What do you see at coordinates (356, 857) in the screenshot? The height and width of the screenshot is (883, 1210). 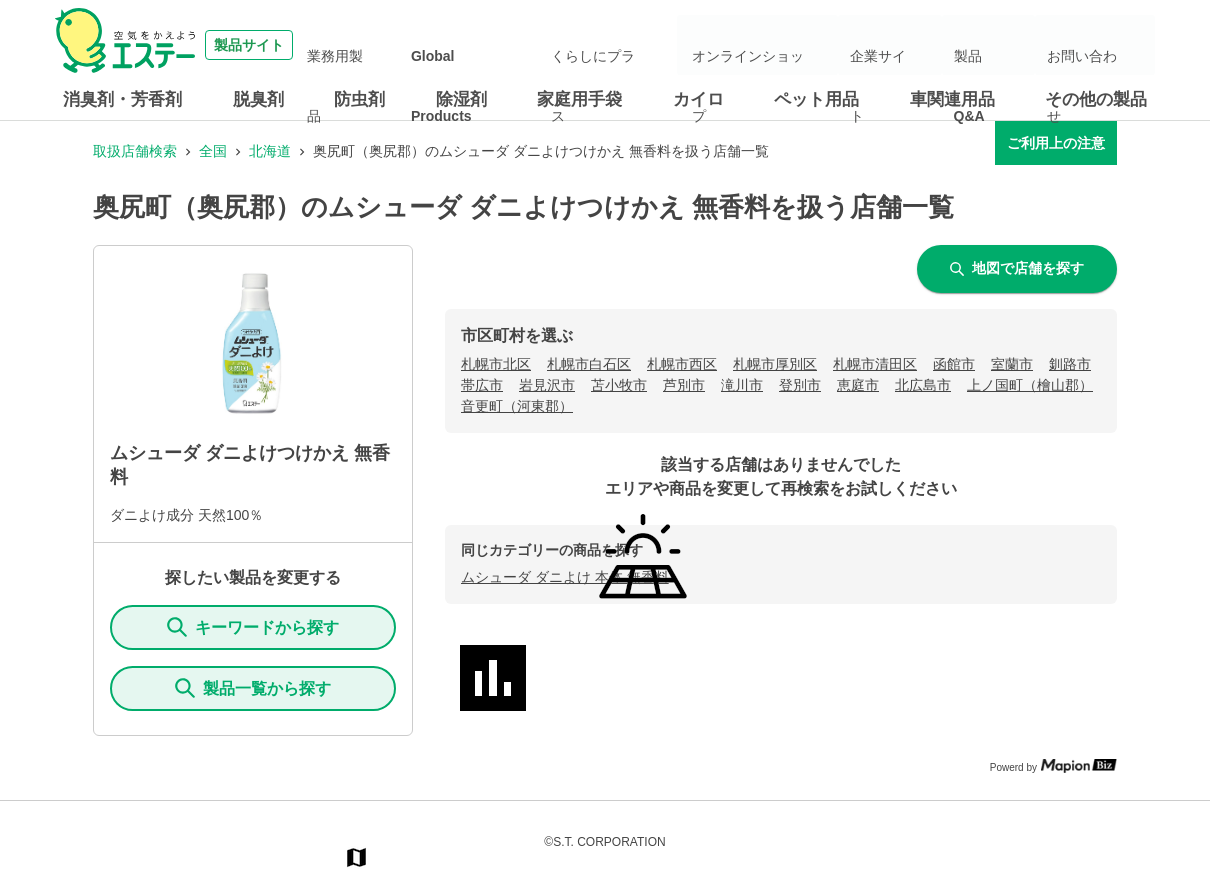 I see `view map` at bounding box center [356, 857].